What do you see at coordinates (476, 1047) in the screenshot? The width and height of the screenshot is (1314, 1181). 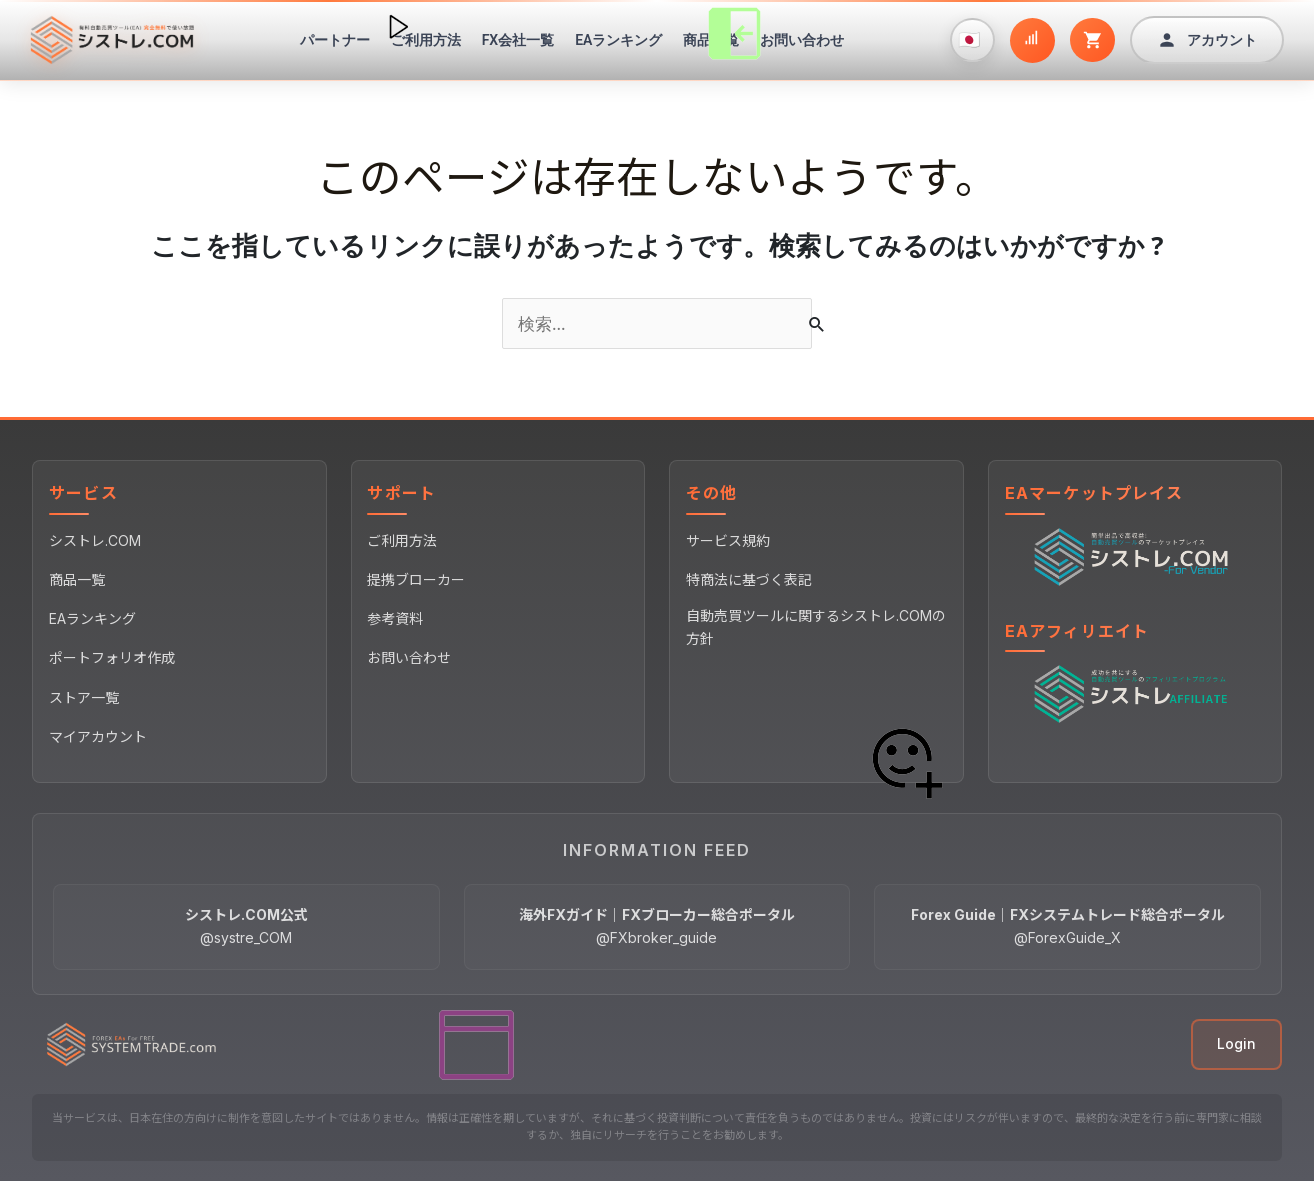 I see `open in browser window` at bounding box center [476, 1047].